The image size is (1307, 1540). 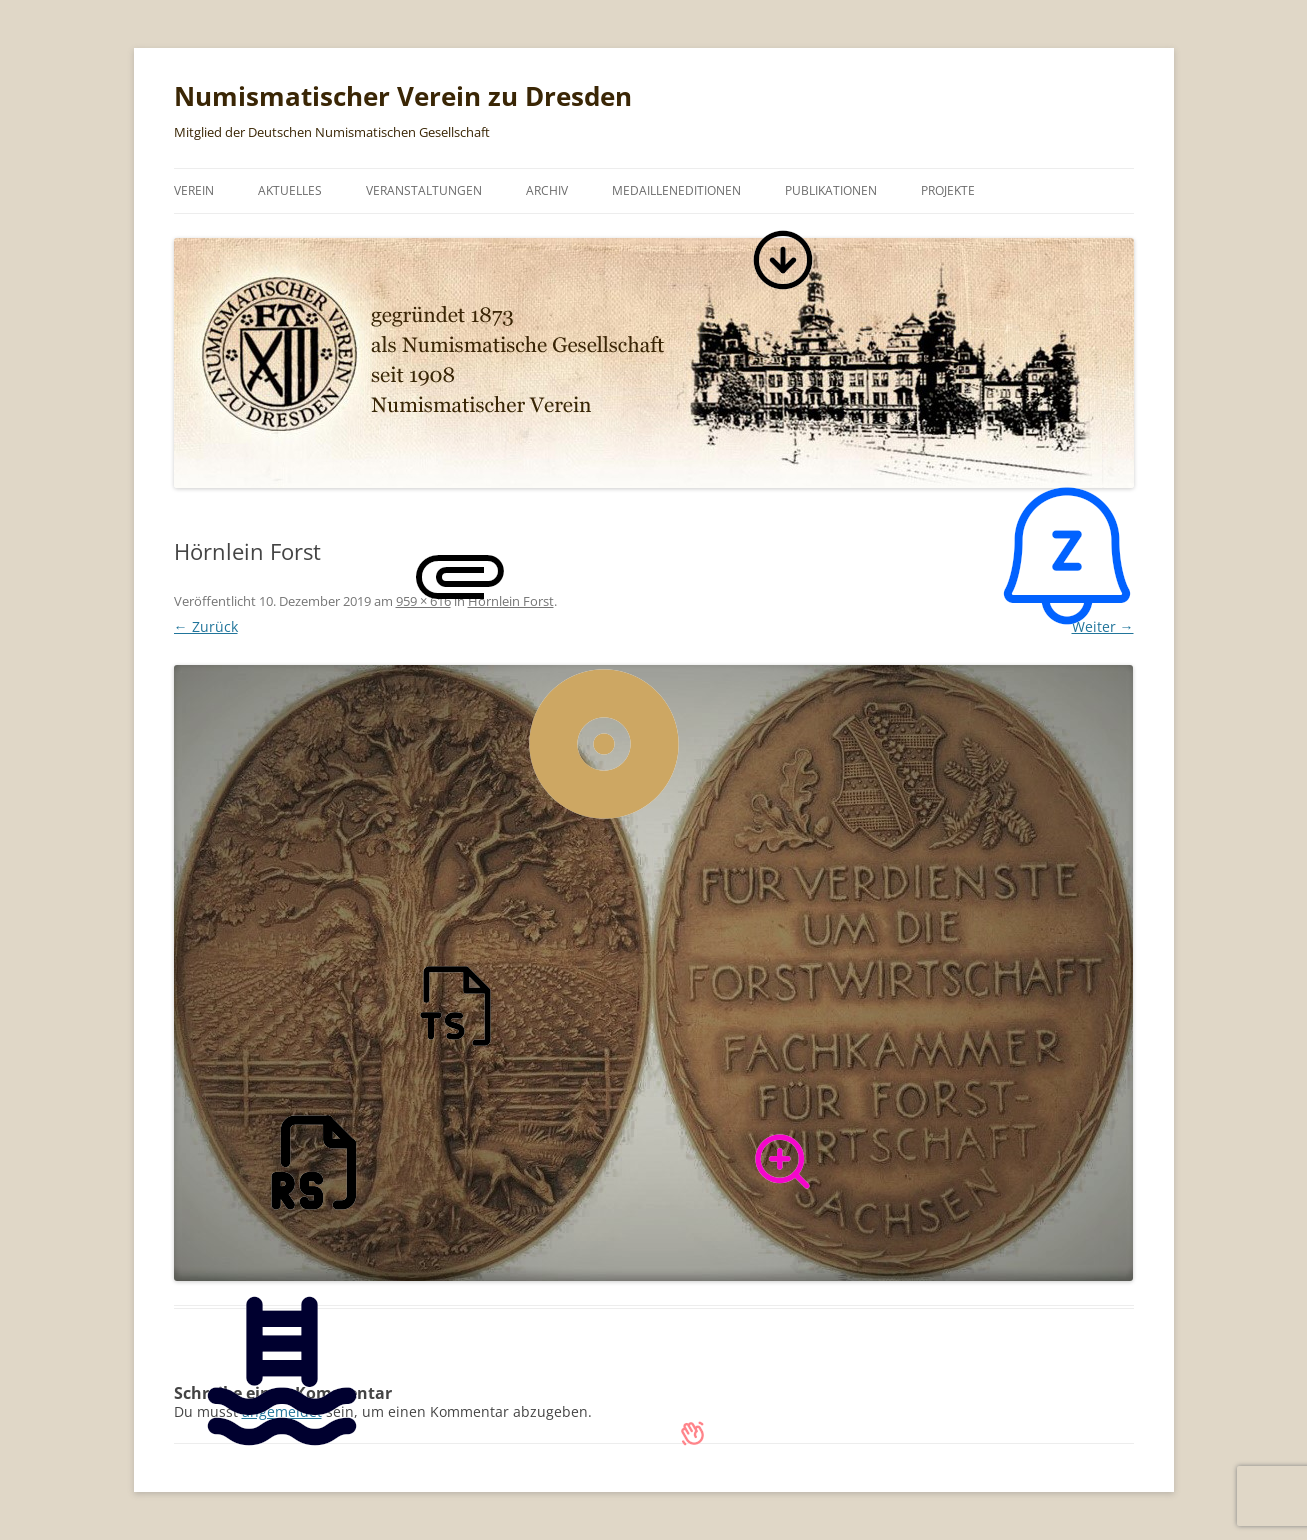 I want to click on play or access music library, so click(x=604, y=744).